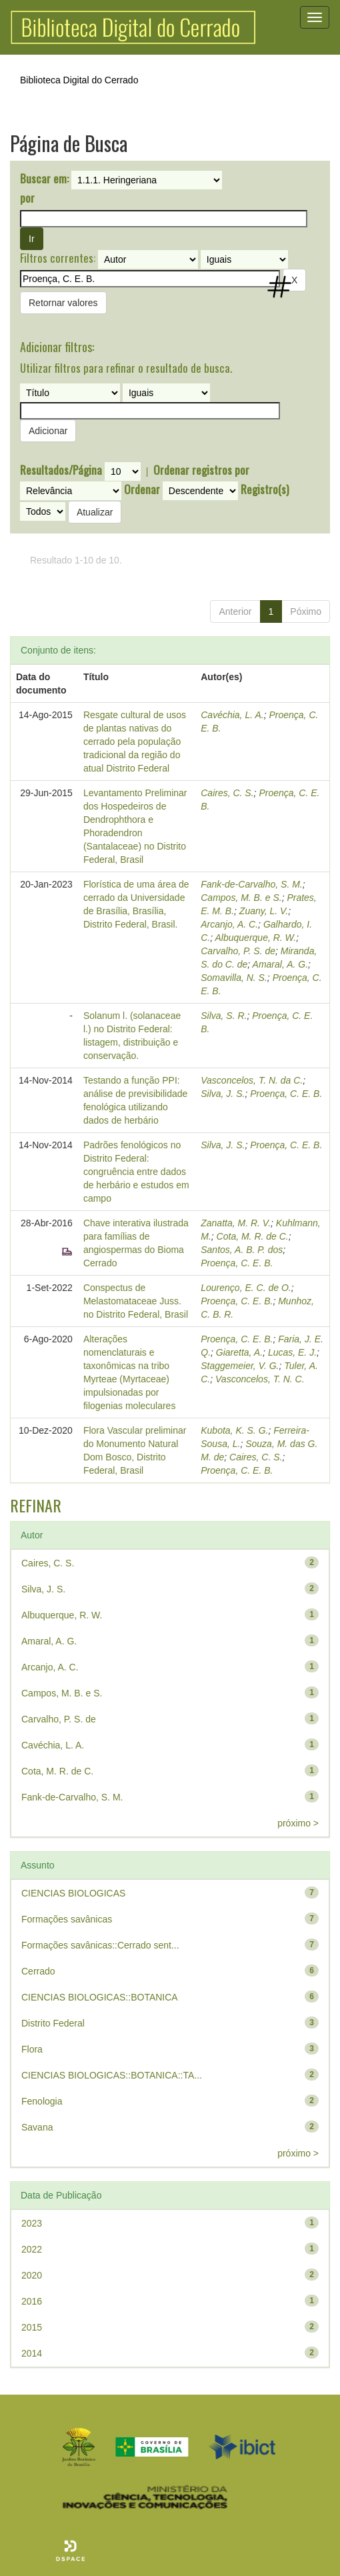  I want to click on view or add hashtags, so click(279, 287).